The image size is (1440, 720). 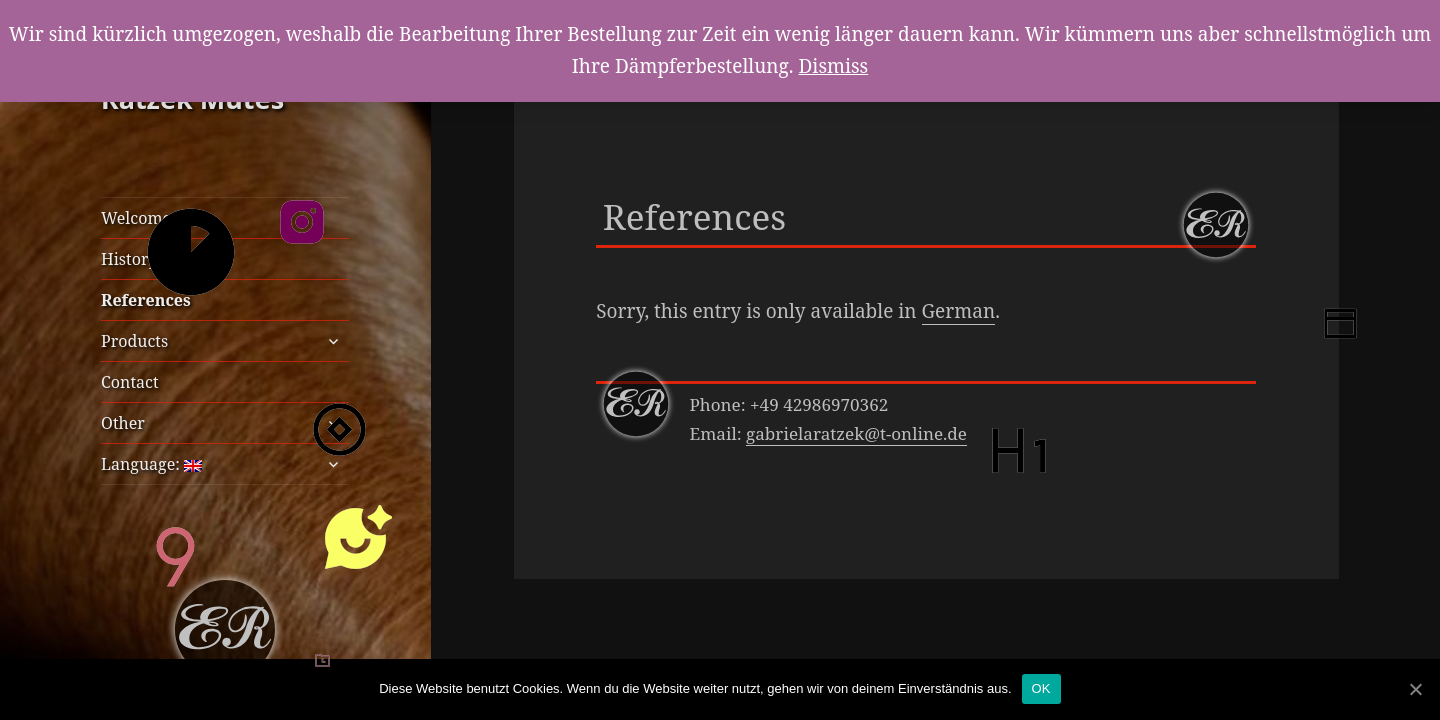 I want to click on chat with ai assistant, so click(x=355, y=538).